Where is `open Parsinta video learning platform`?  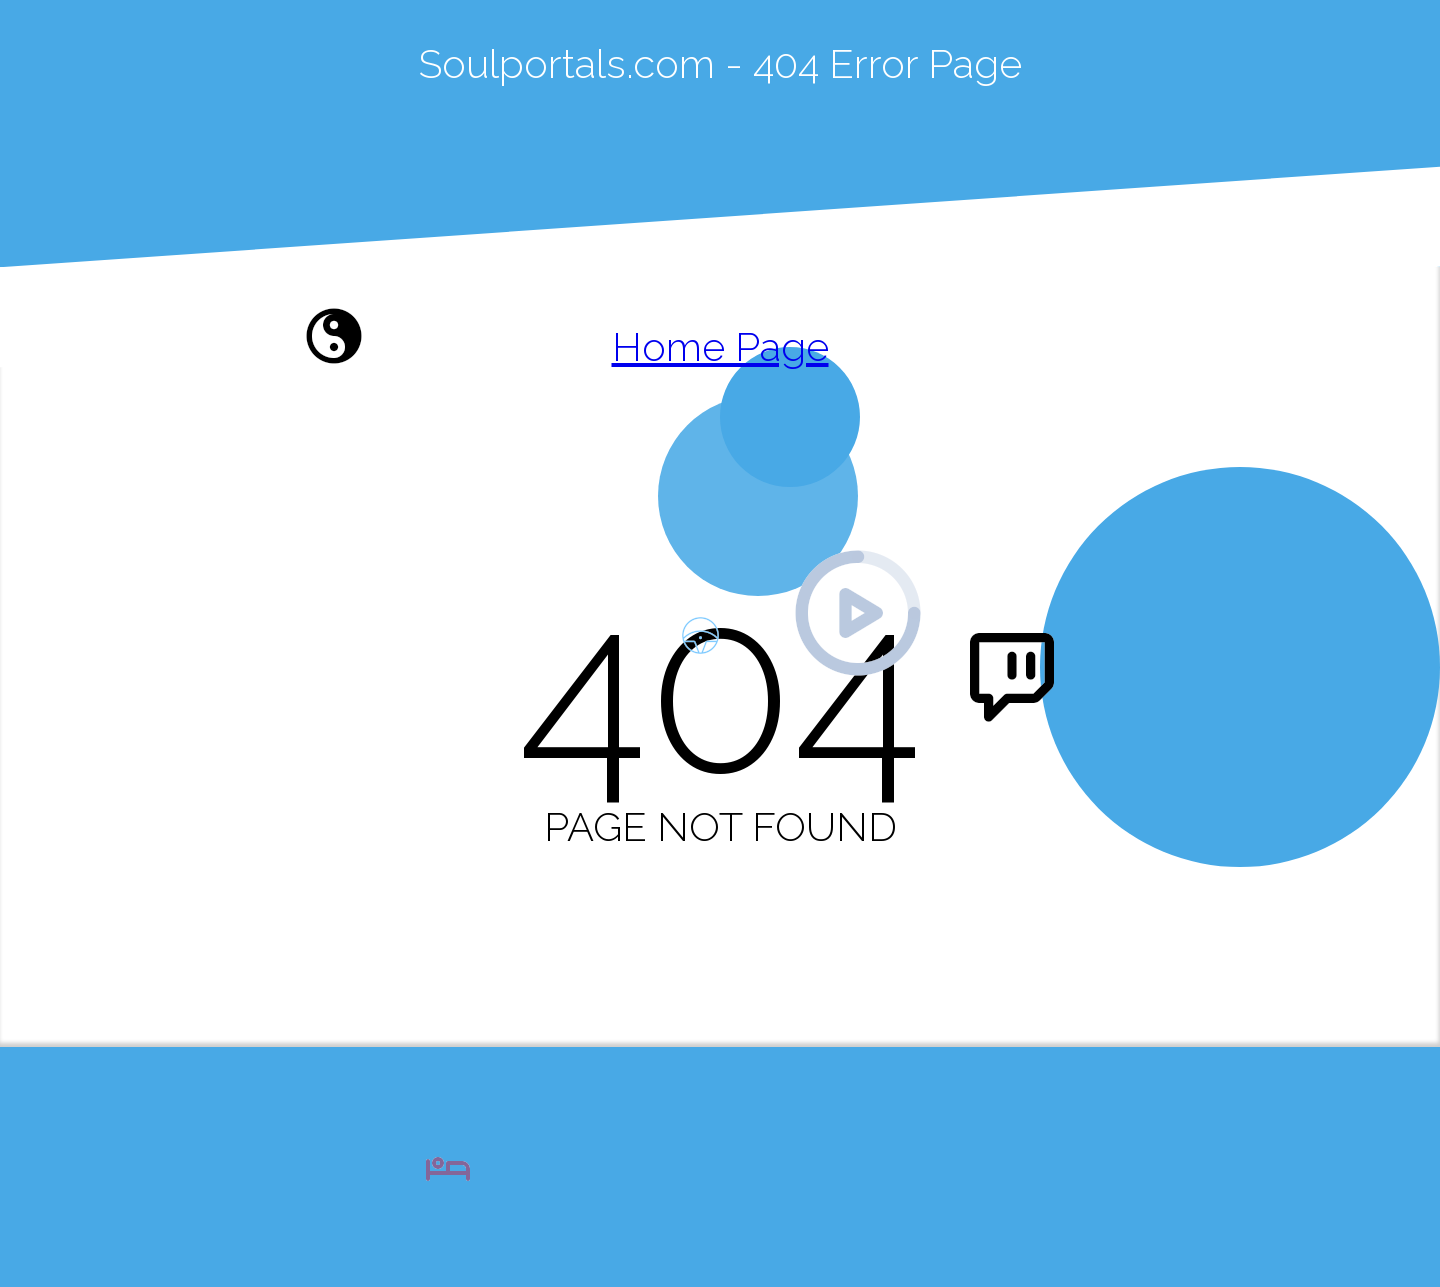 open Parsinta video learning platform is located at coordinates (858, 613).